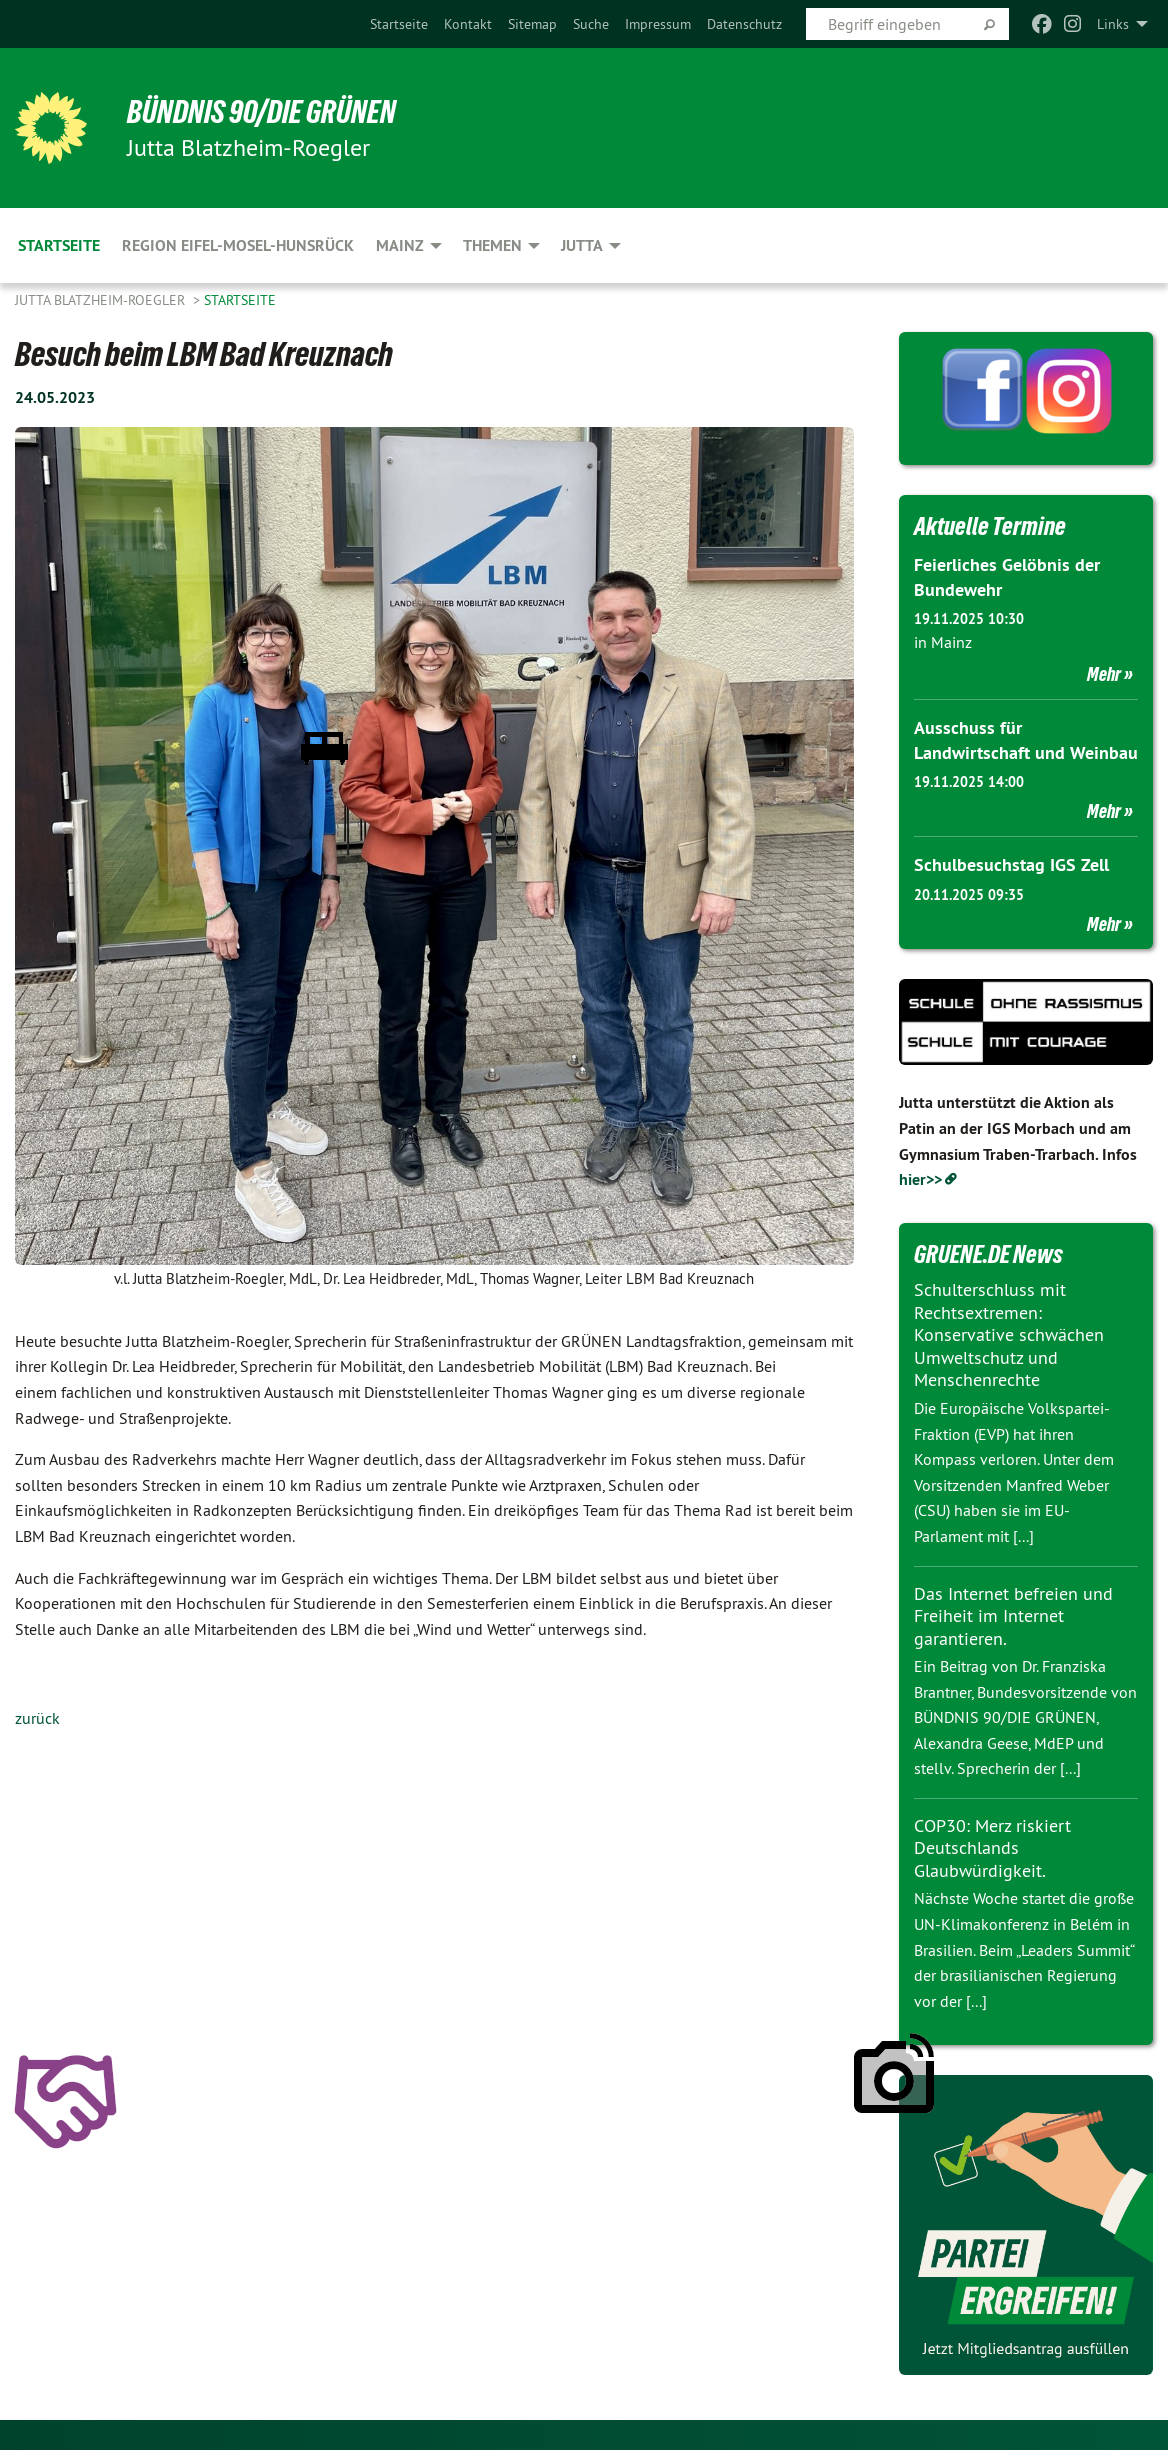  What do you see at coordinates (324, 748) in the screenshot?
I see `view bedroom or sleeping accommodations` at bounding box center [324, 748].